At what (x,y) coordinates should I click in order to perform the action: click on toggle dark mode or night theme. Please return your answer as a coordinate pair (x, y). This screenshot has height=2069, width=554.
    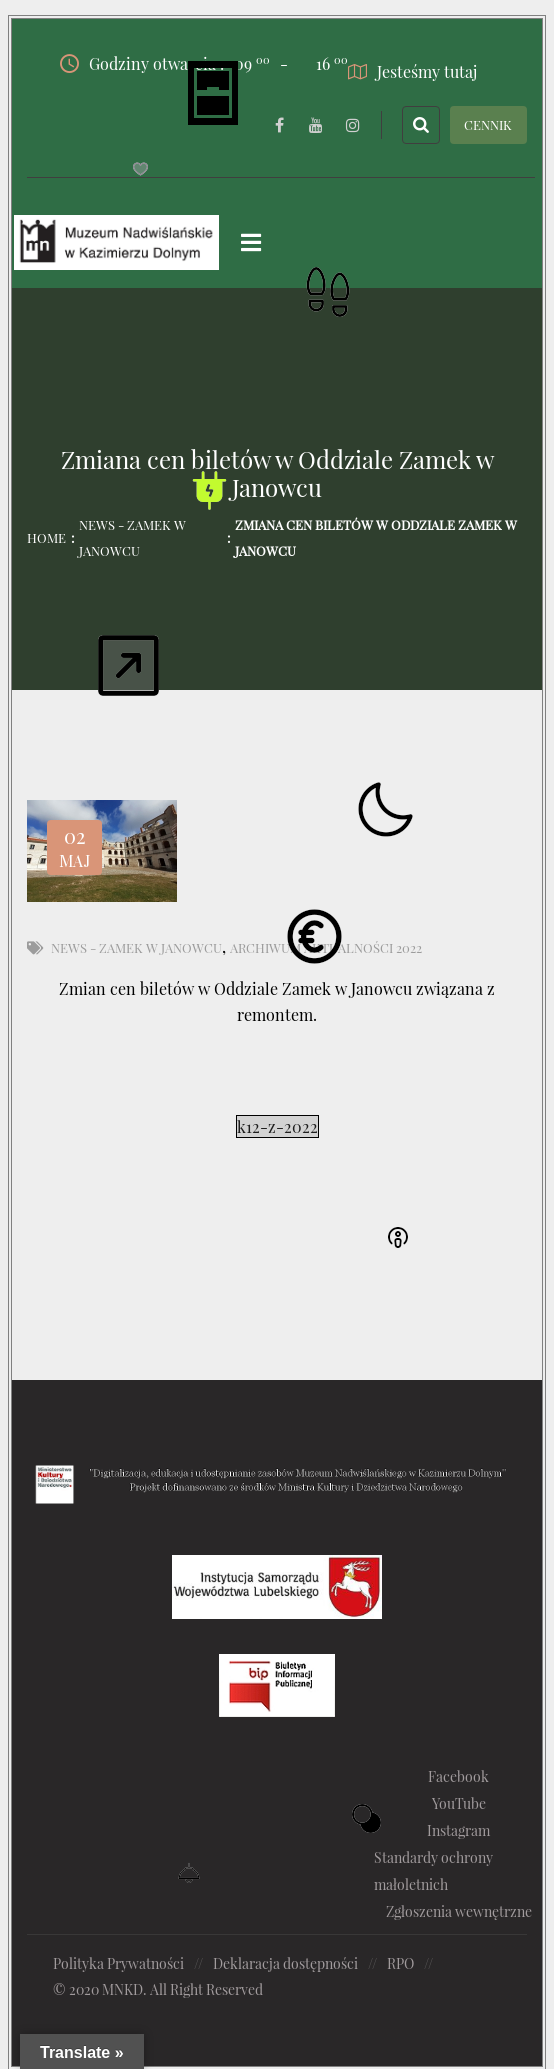
    Looking at the image, I should click on (384, 811).